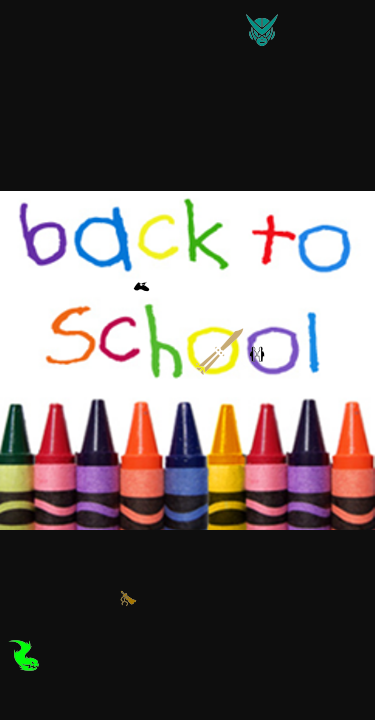 Image resolution: width=375 pixels, height=720 pixels. I want to click on friendly fire or team damage indicator, so click(23, 655).